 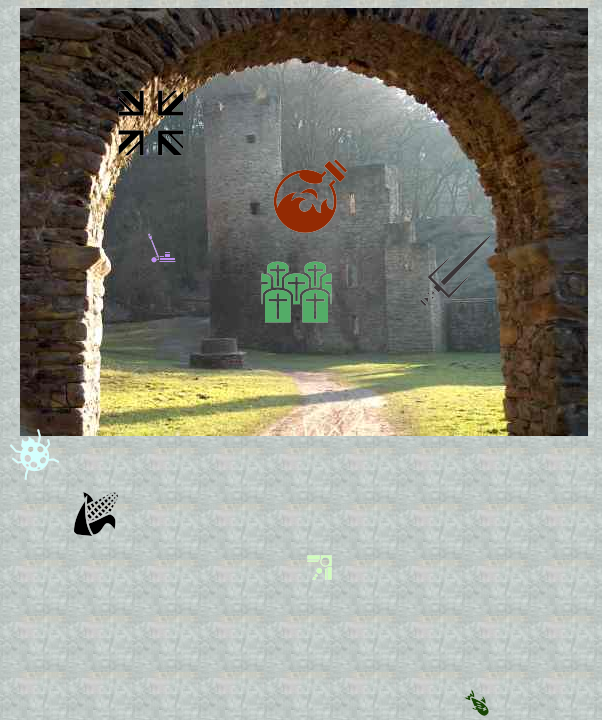 What do you see at coordinates (319, 567) in the screenshot?
I see `access billiards or pool game` at bounding box center [319, 567].